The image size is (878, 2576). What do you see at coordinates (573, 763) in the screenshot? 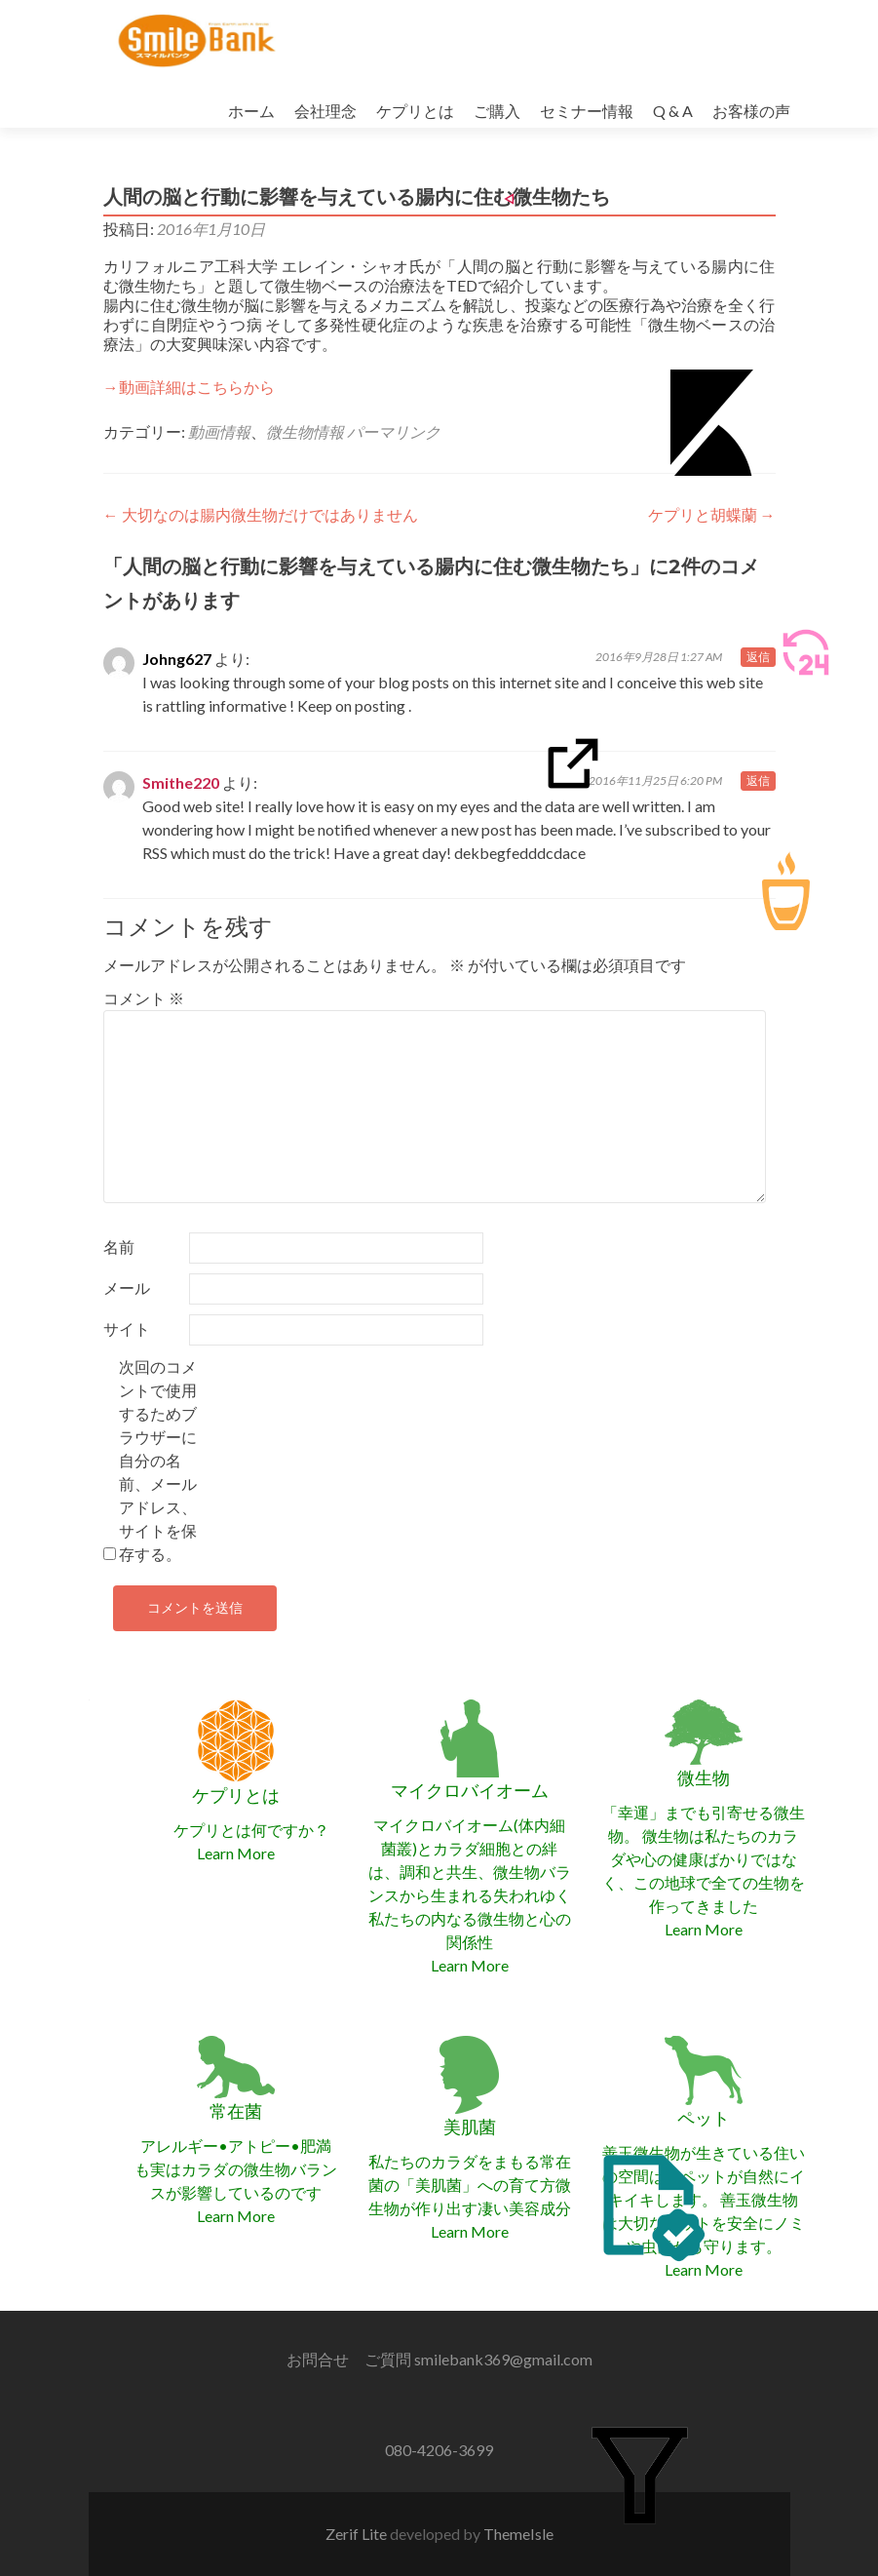
I see `open link in a new tab or window` at bounding box center [573, 763].